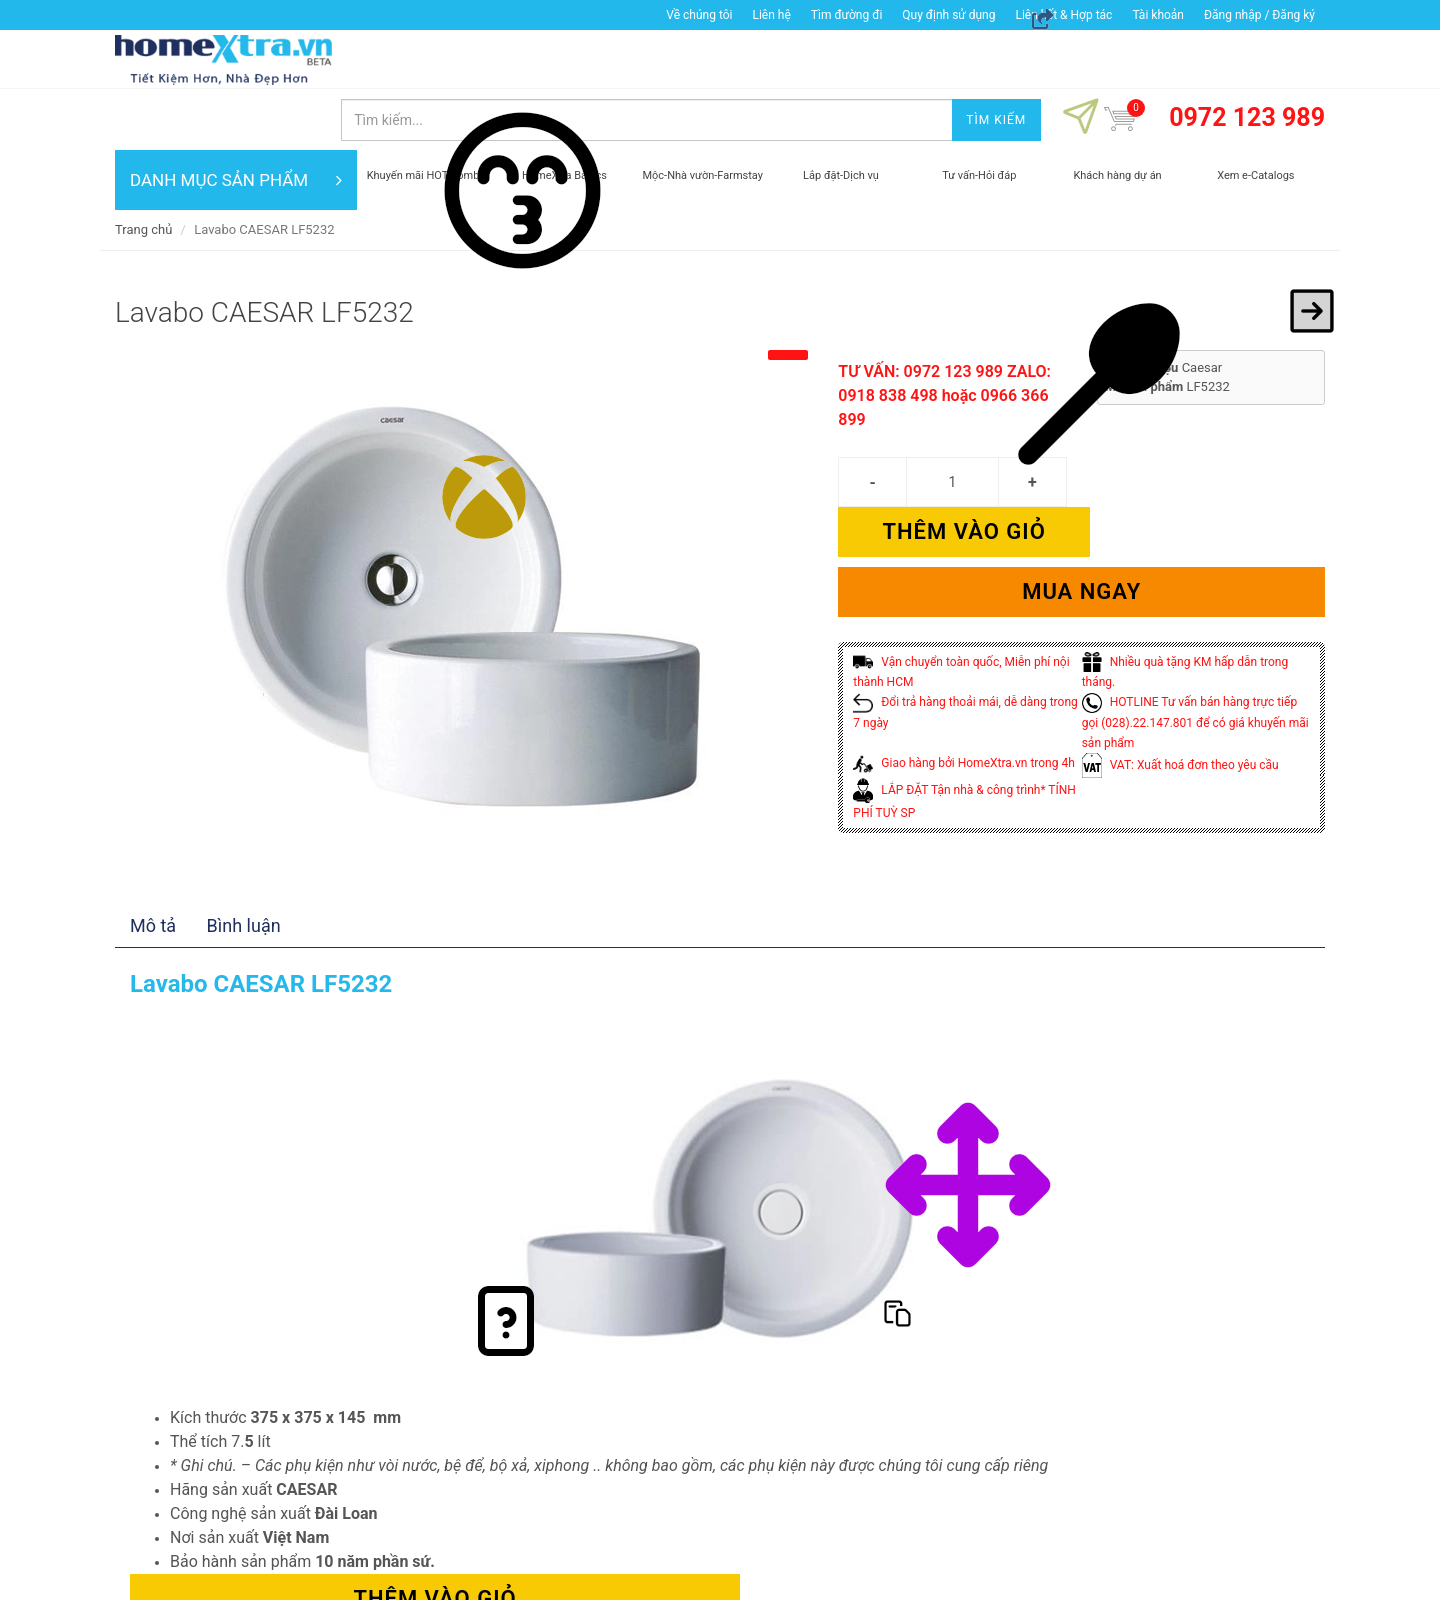  I want to click on share content to another app or platform, so click(1042, 19).